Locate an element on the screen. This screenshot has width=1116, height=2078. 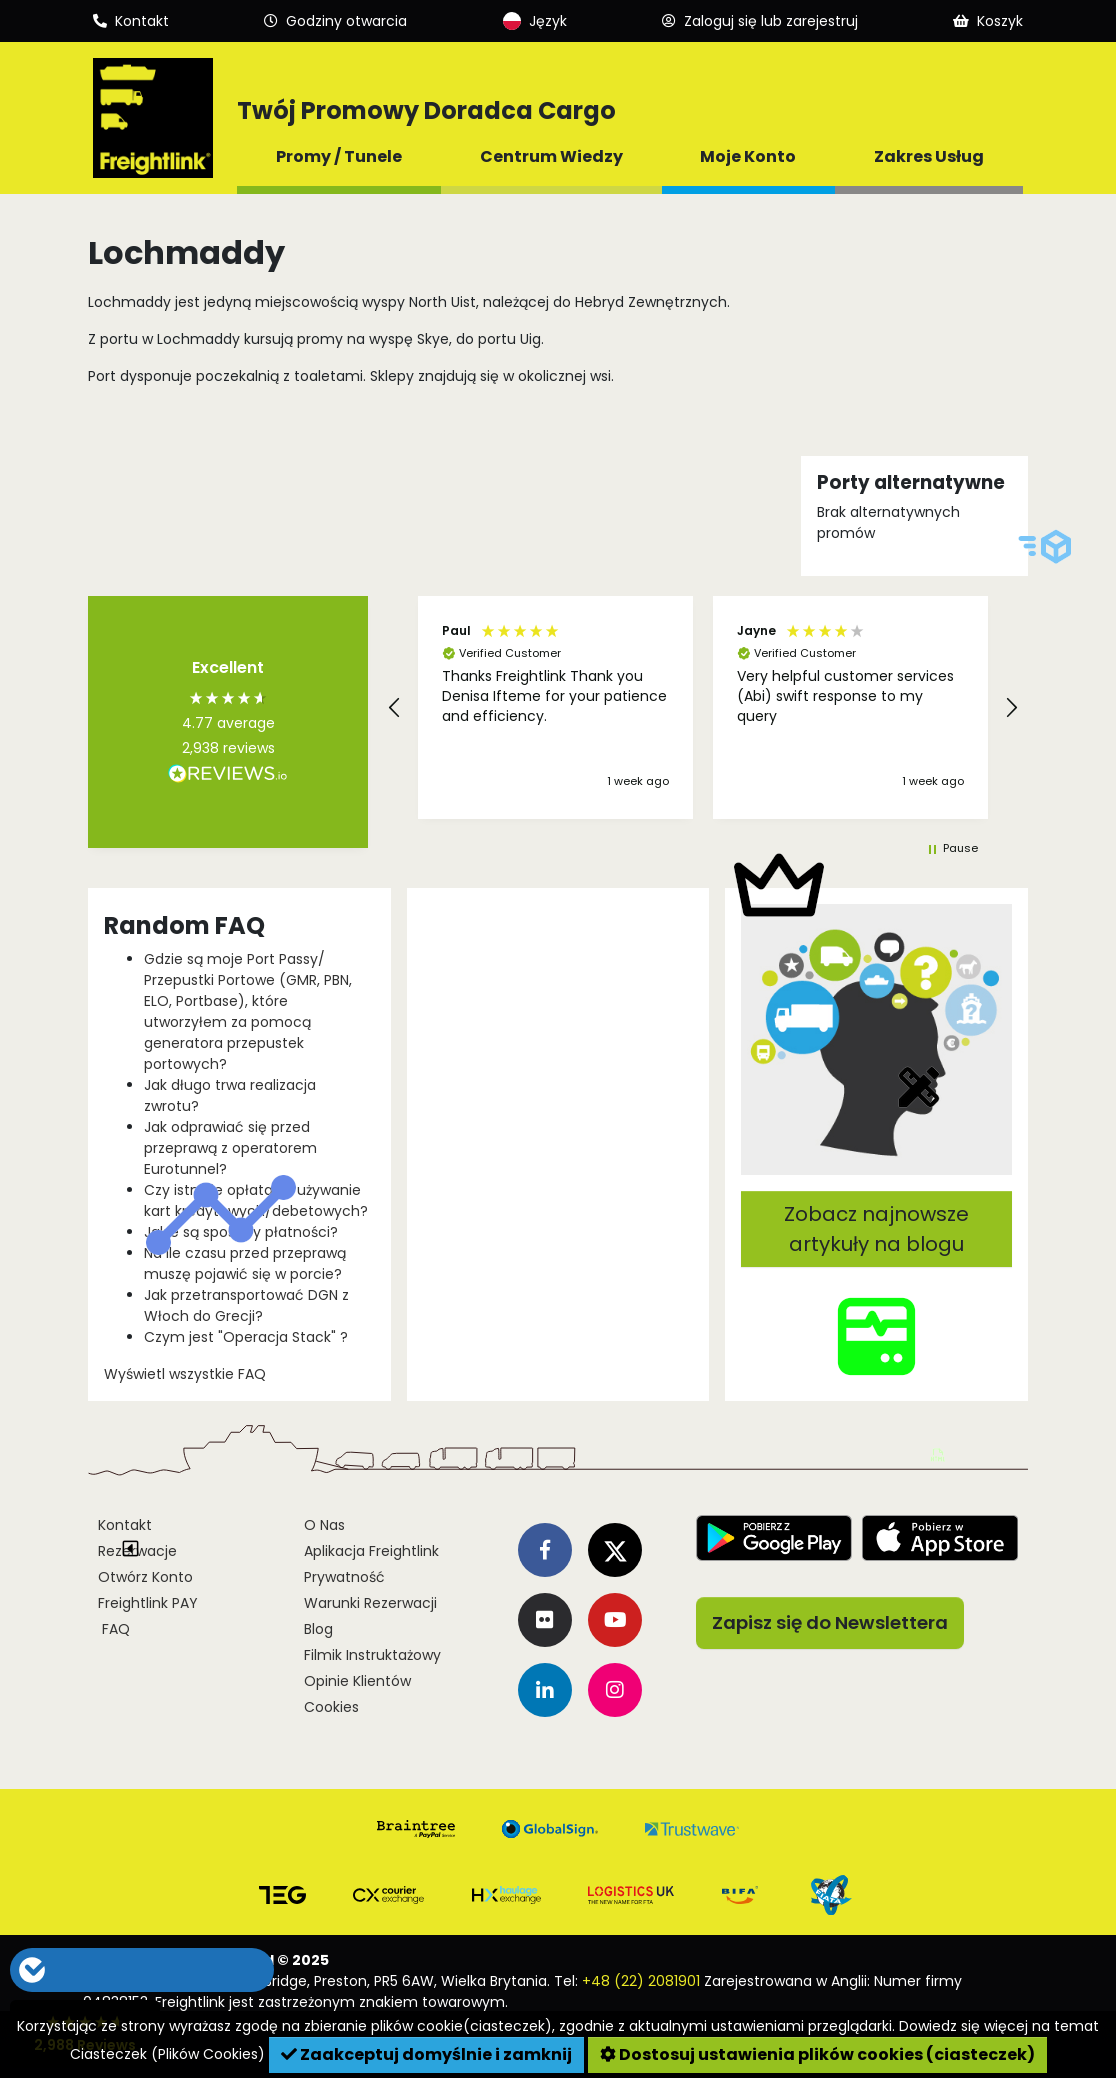
view heart rate or vital signs monitor is located at coordinates (876, 1336).